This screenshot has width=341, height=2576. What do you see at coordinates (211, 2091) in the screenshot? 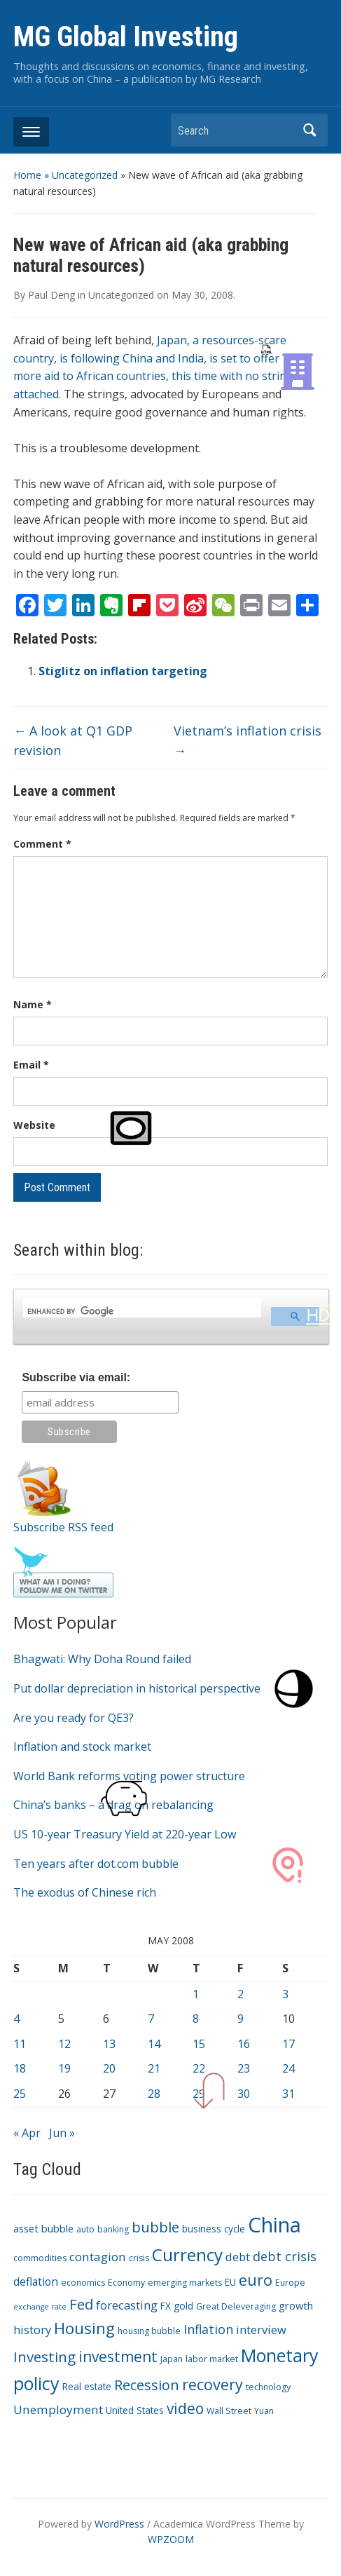
I see `undo or go back to previous state` at bounding box center [211, 2091].